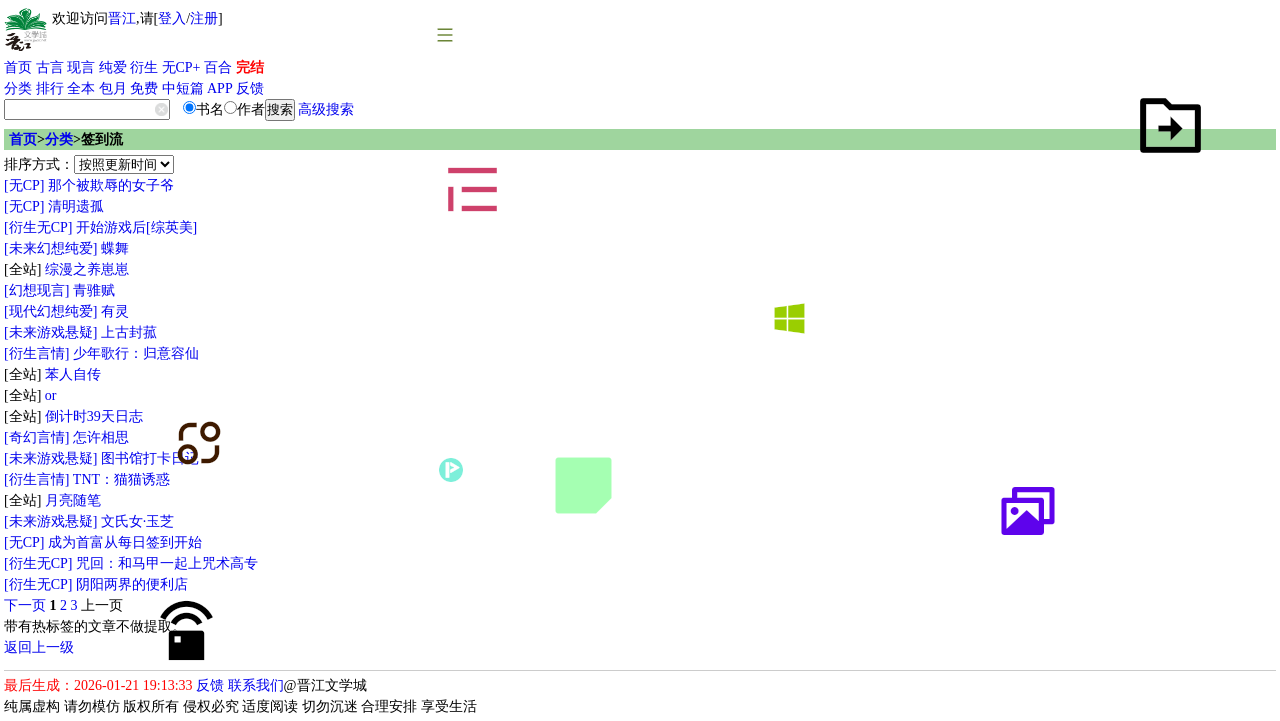 The image size is (1280, 721). What do you see at coordinates (789, 318) in the screenshot?
I see `windows operating system logo` at bounding box center [789, 318].